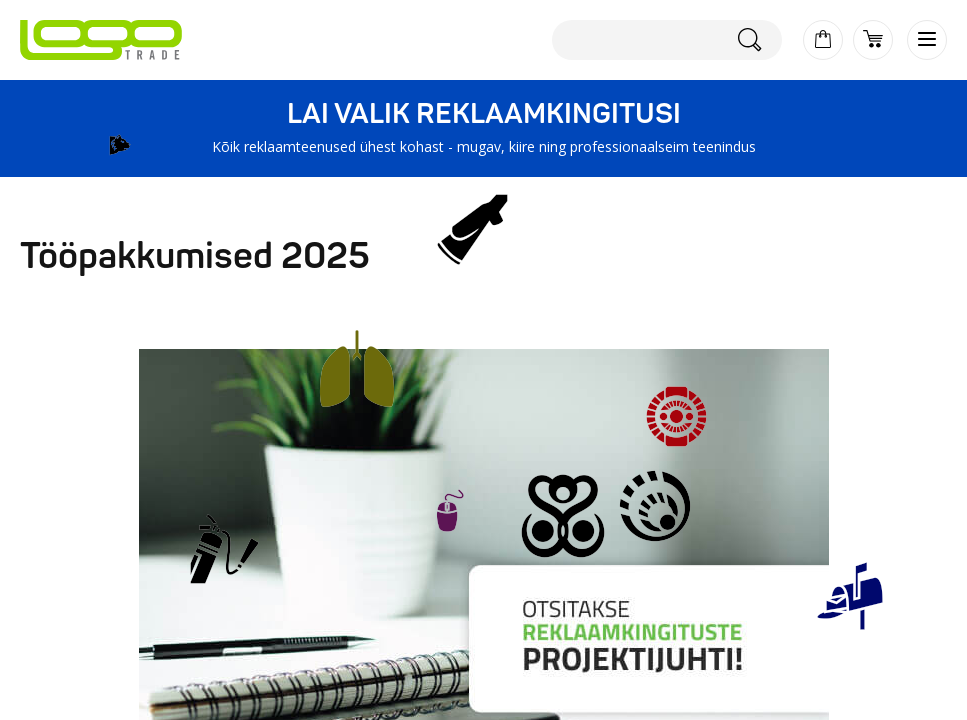 The width and height of the screenshot is (967, 720). Describe the element at coordinates (563, 516) in the screenshot. I see `decorative abstract symbol or ornament` at that location.